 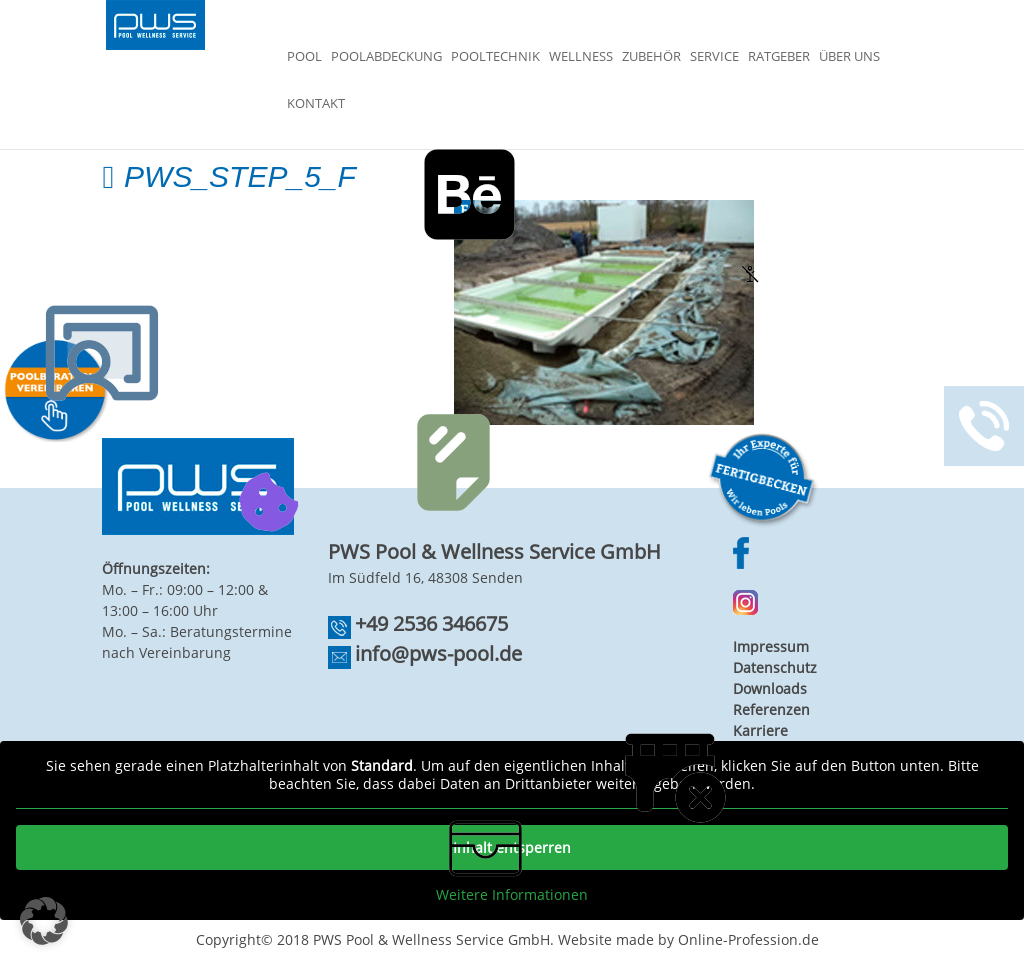 I want to click on access teaching or presentation mode, so click(x=102, y=353).